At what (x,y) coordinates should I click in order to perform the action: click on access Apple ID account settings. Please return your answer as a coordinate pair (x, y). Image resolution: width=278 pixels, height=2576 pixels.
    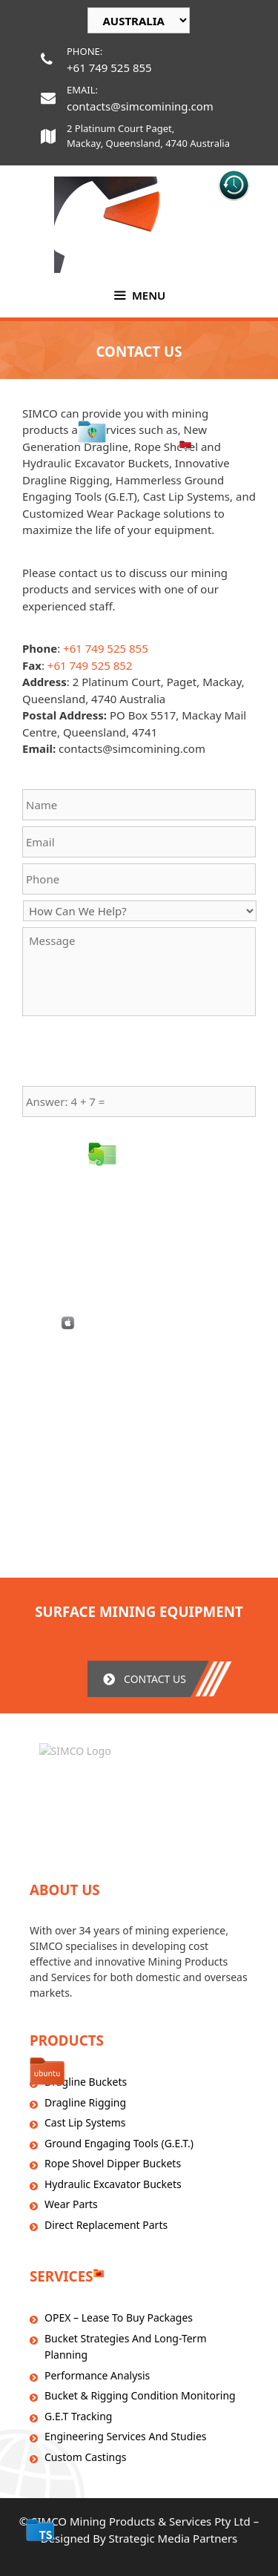
    Looking at the image, I should click on (67, 1322).